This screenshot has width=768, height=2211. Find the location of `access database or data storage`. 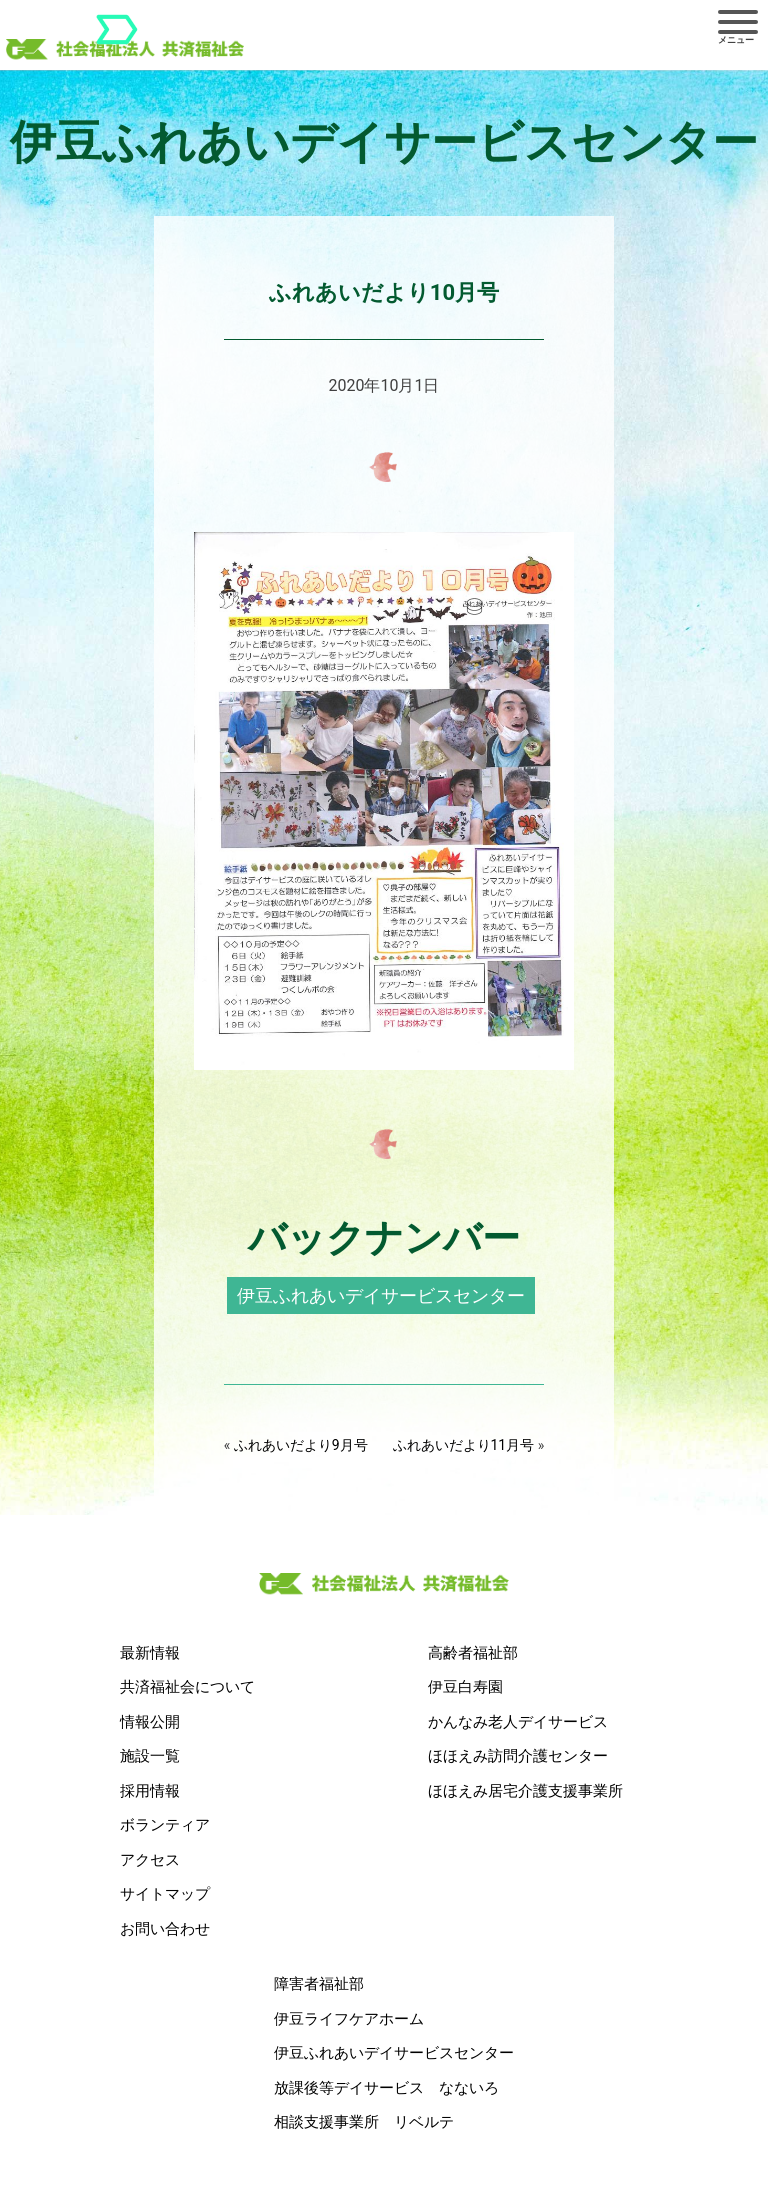

access database or data storage is located at coordinates (474, 606).